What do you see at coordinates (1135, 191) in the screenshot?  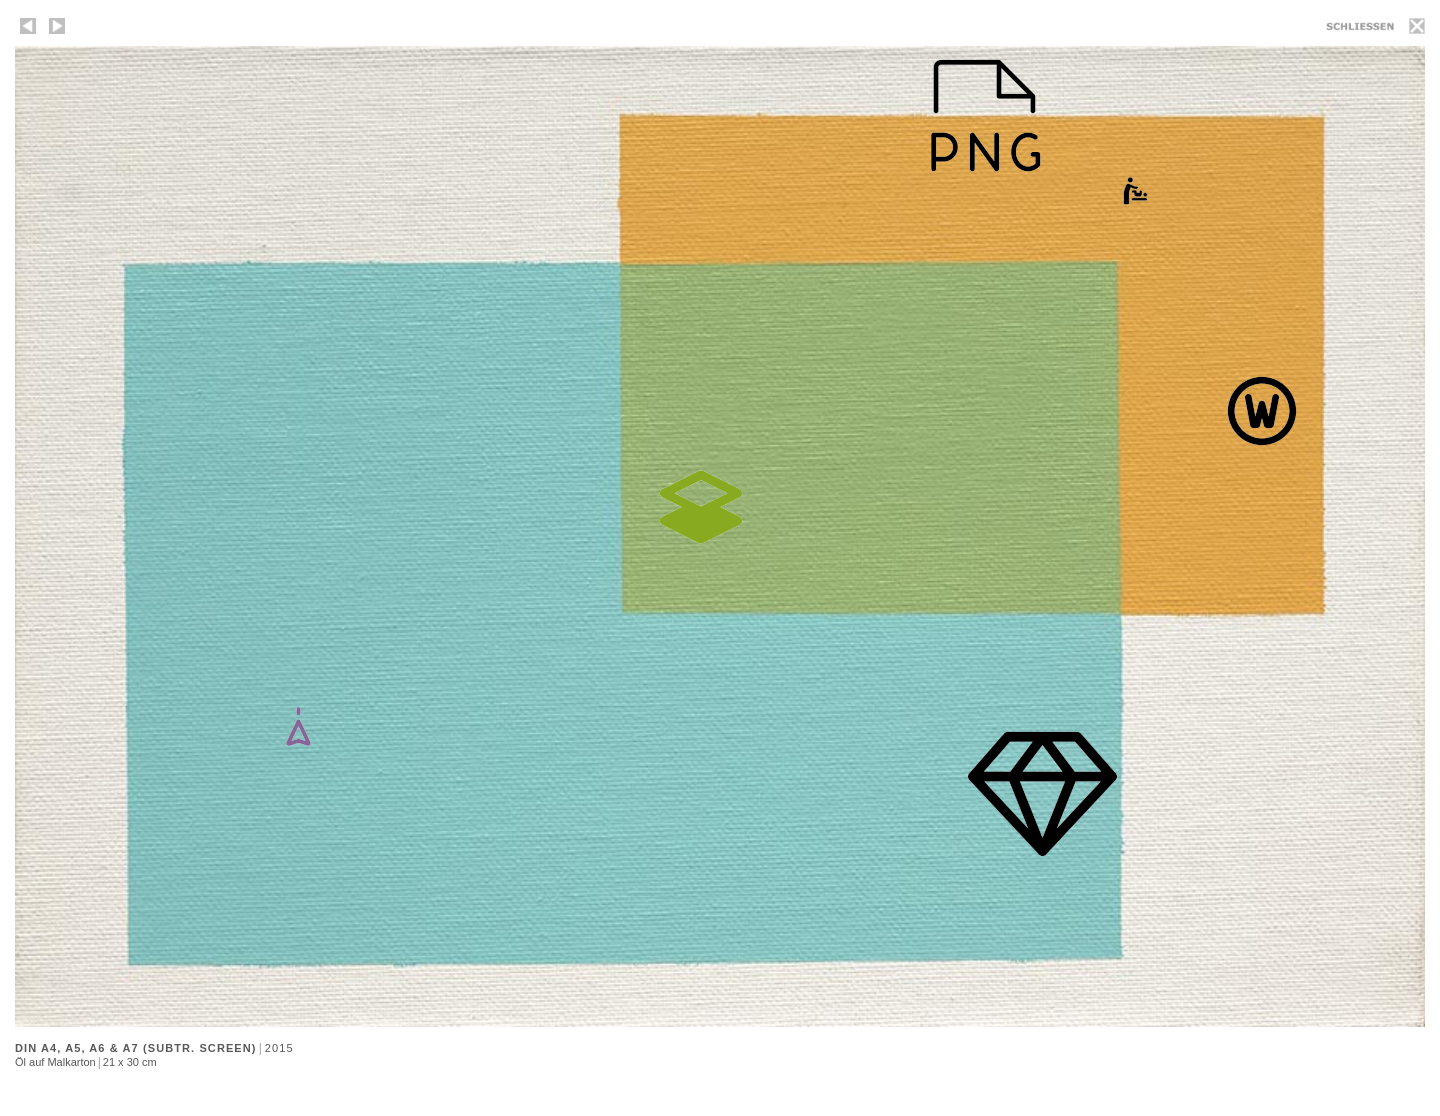 I see `indicates baby changing station nearby` at bounding box center [1135, 191].